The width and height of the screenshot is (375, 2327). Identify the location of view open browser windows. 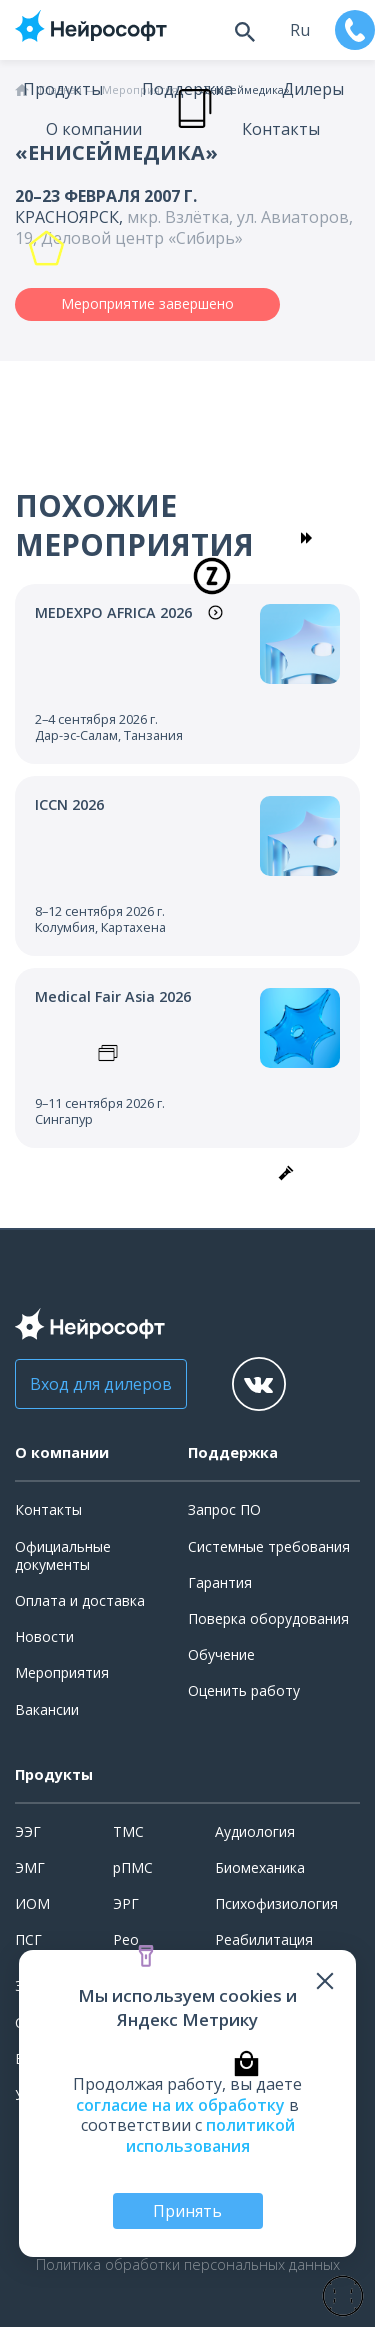
(108, 1053).